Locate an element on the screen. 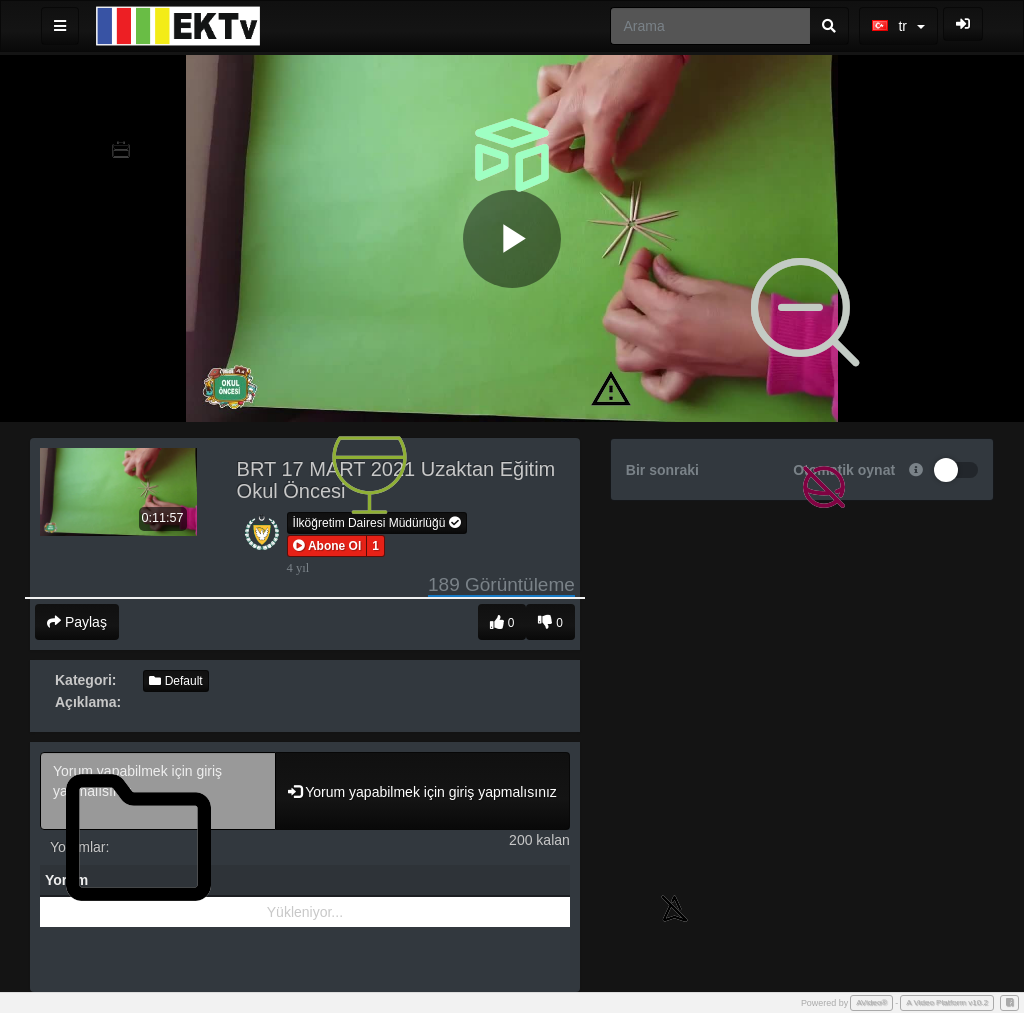 The width and height of the screenshot is (1024, 1013). disable 3D or spherical view mode is located at coordinates (824, 487).